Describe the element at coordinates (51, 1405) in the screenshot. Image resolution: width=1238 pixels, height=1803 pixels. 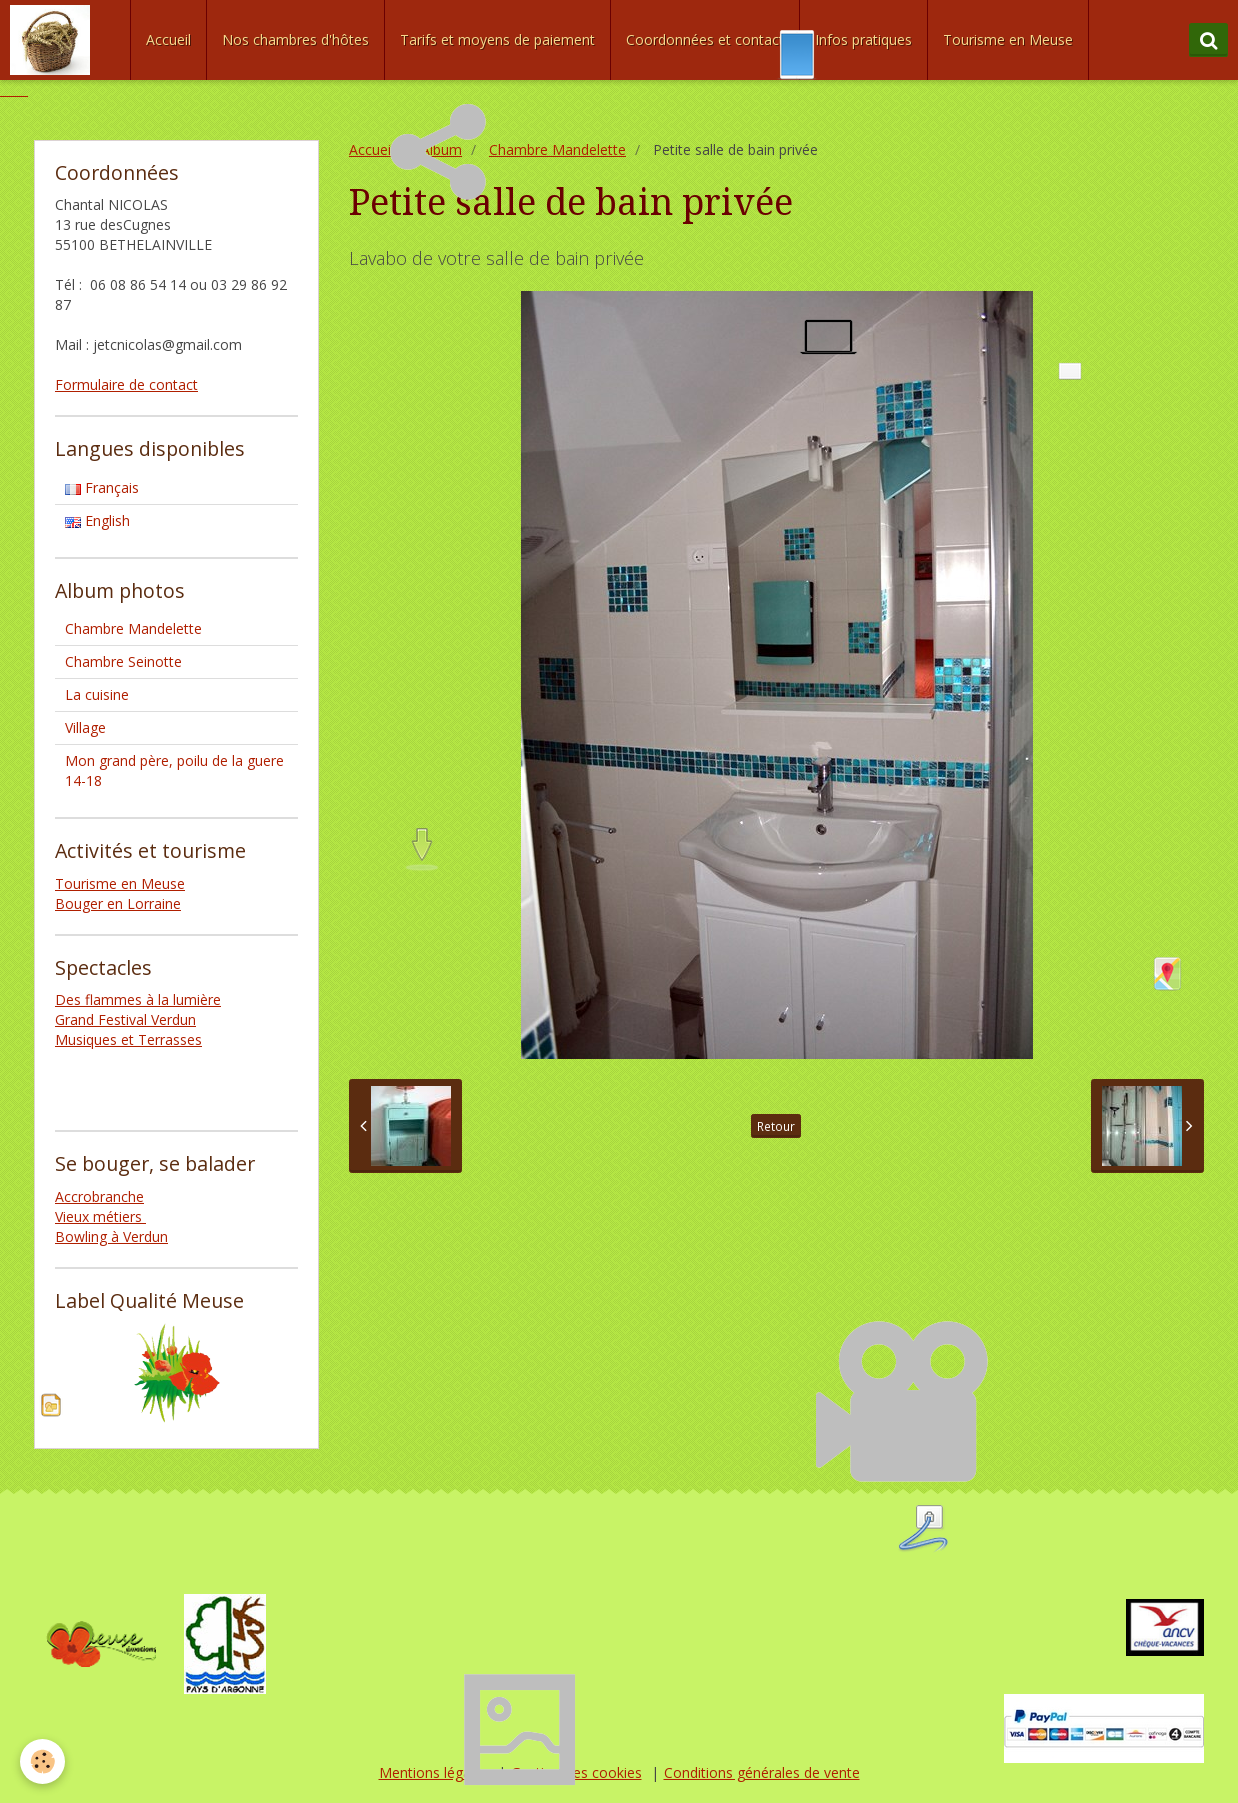
I see `open a libreoffice draw document` at that location.